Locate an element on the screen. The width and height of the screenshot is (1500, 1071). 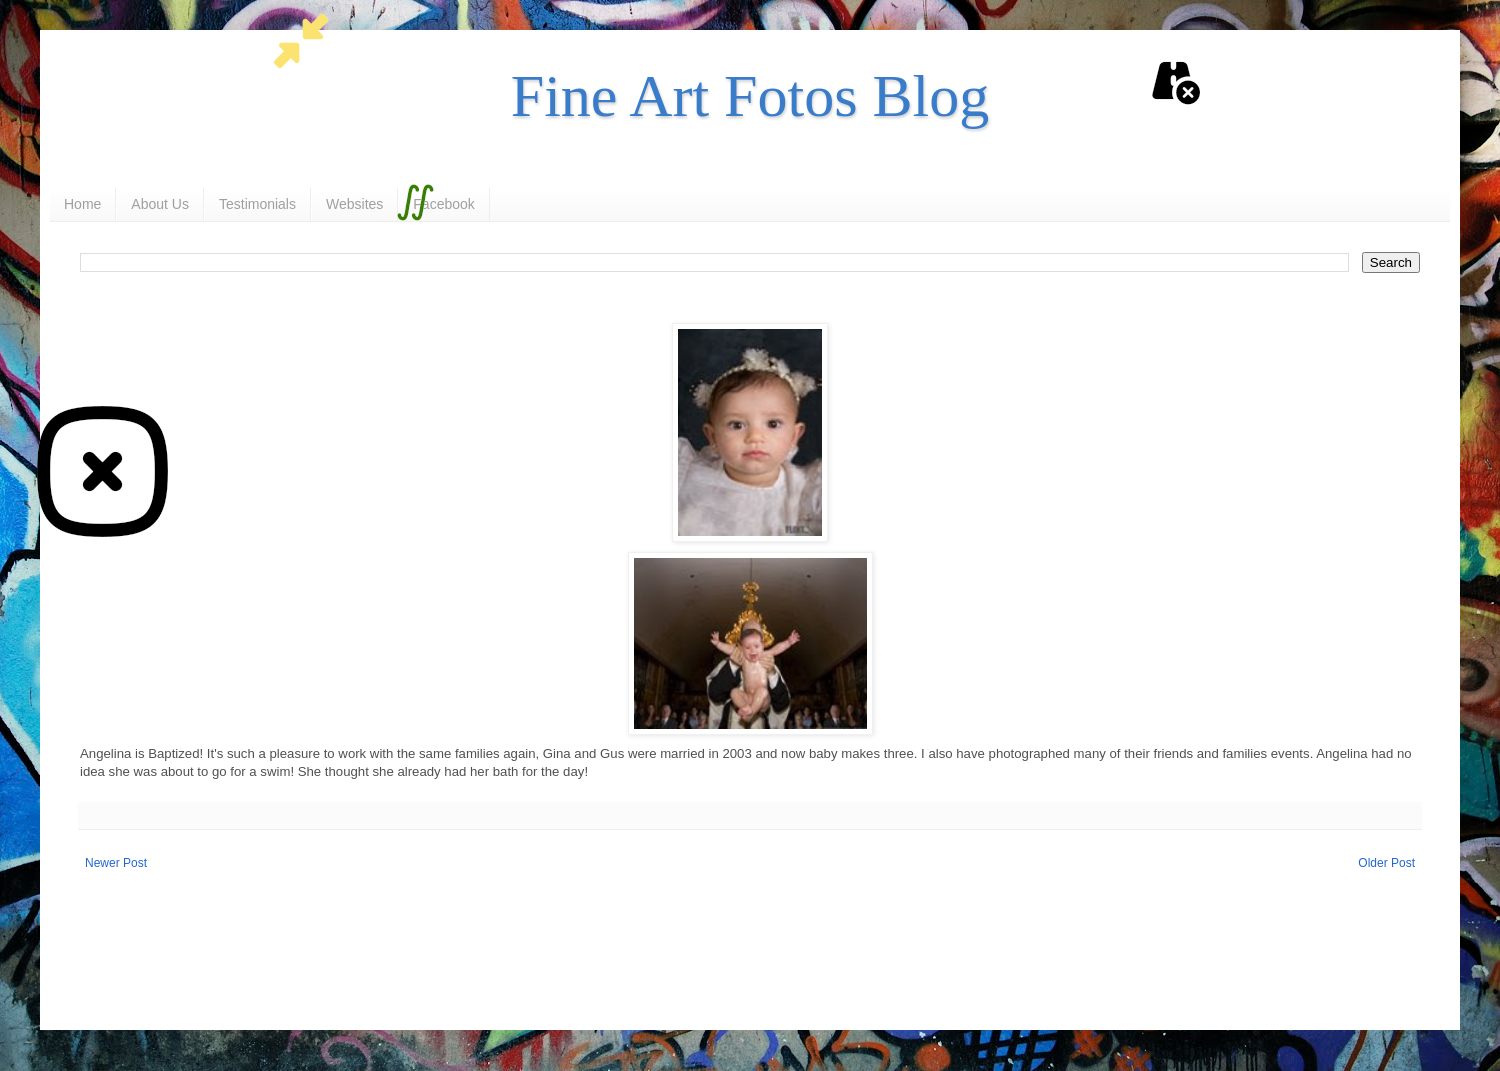
compress or minimize content is located at coordinates (301, 41).